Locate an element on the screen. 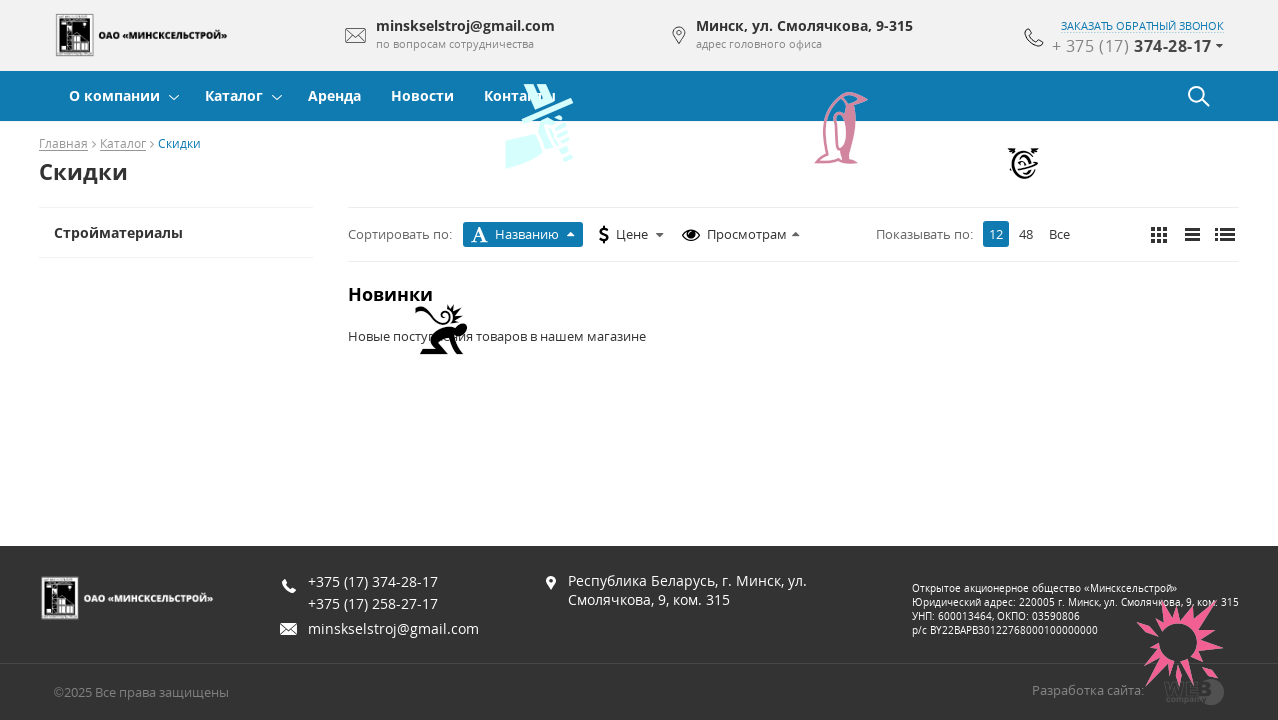  initiate attack or combat action is located at coordinates (547, 126).